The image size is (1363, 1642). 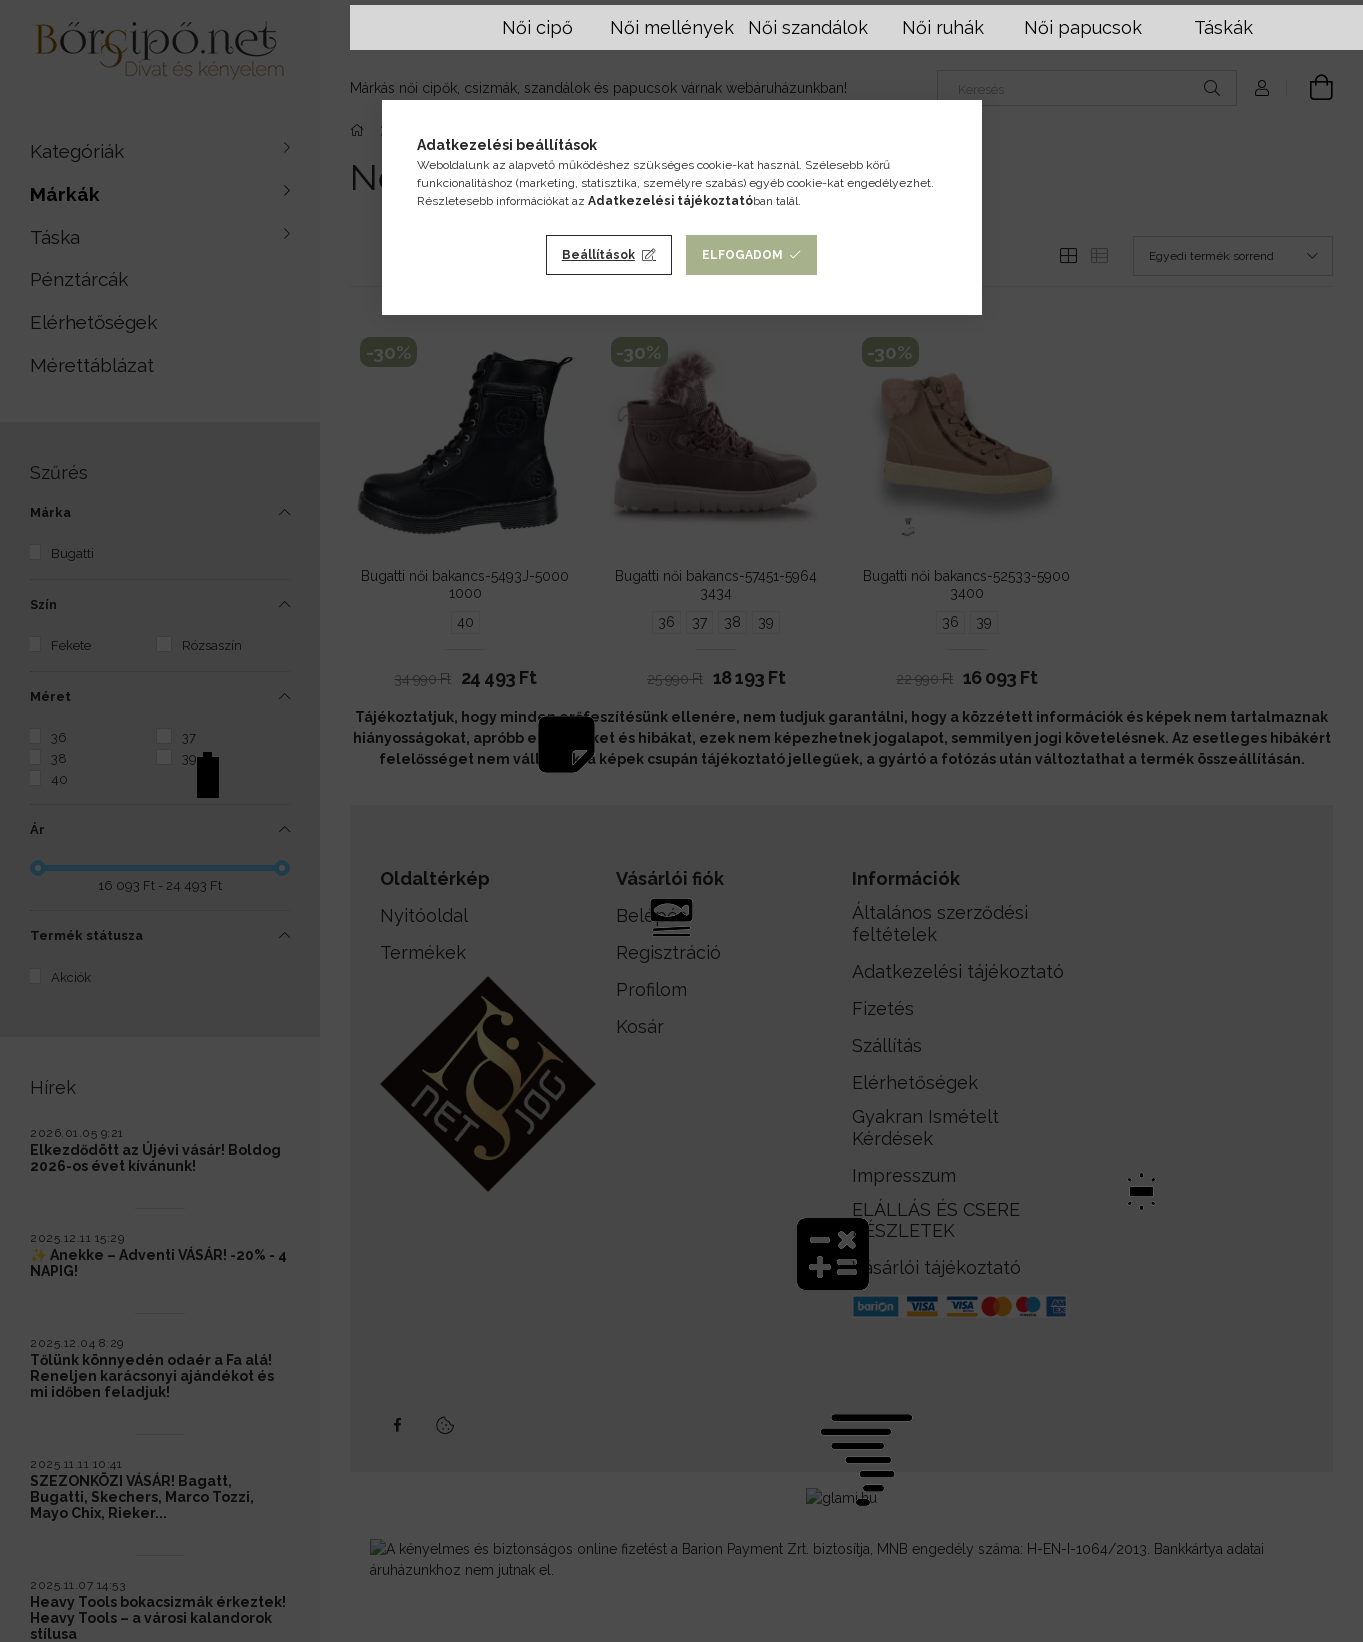 I want to click on open the calculator app, so click(x=833, y=1254).